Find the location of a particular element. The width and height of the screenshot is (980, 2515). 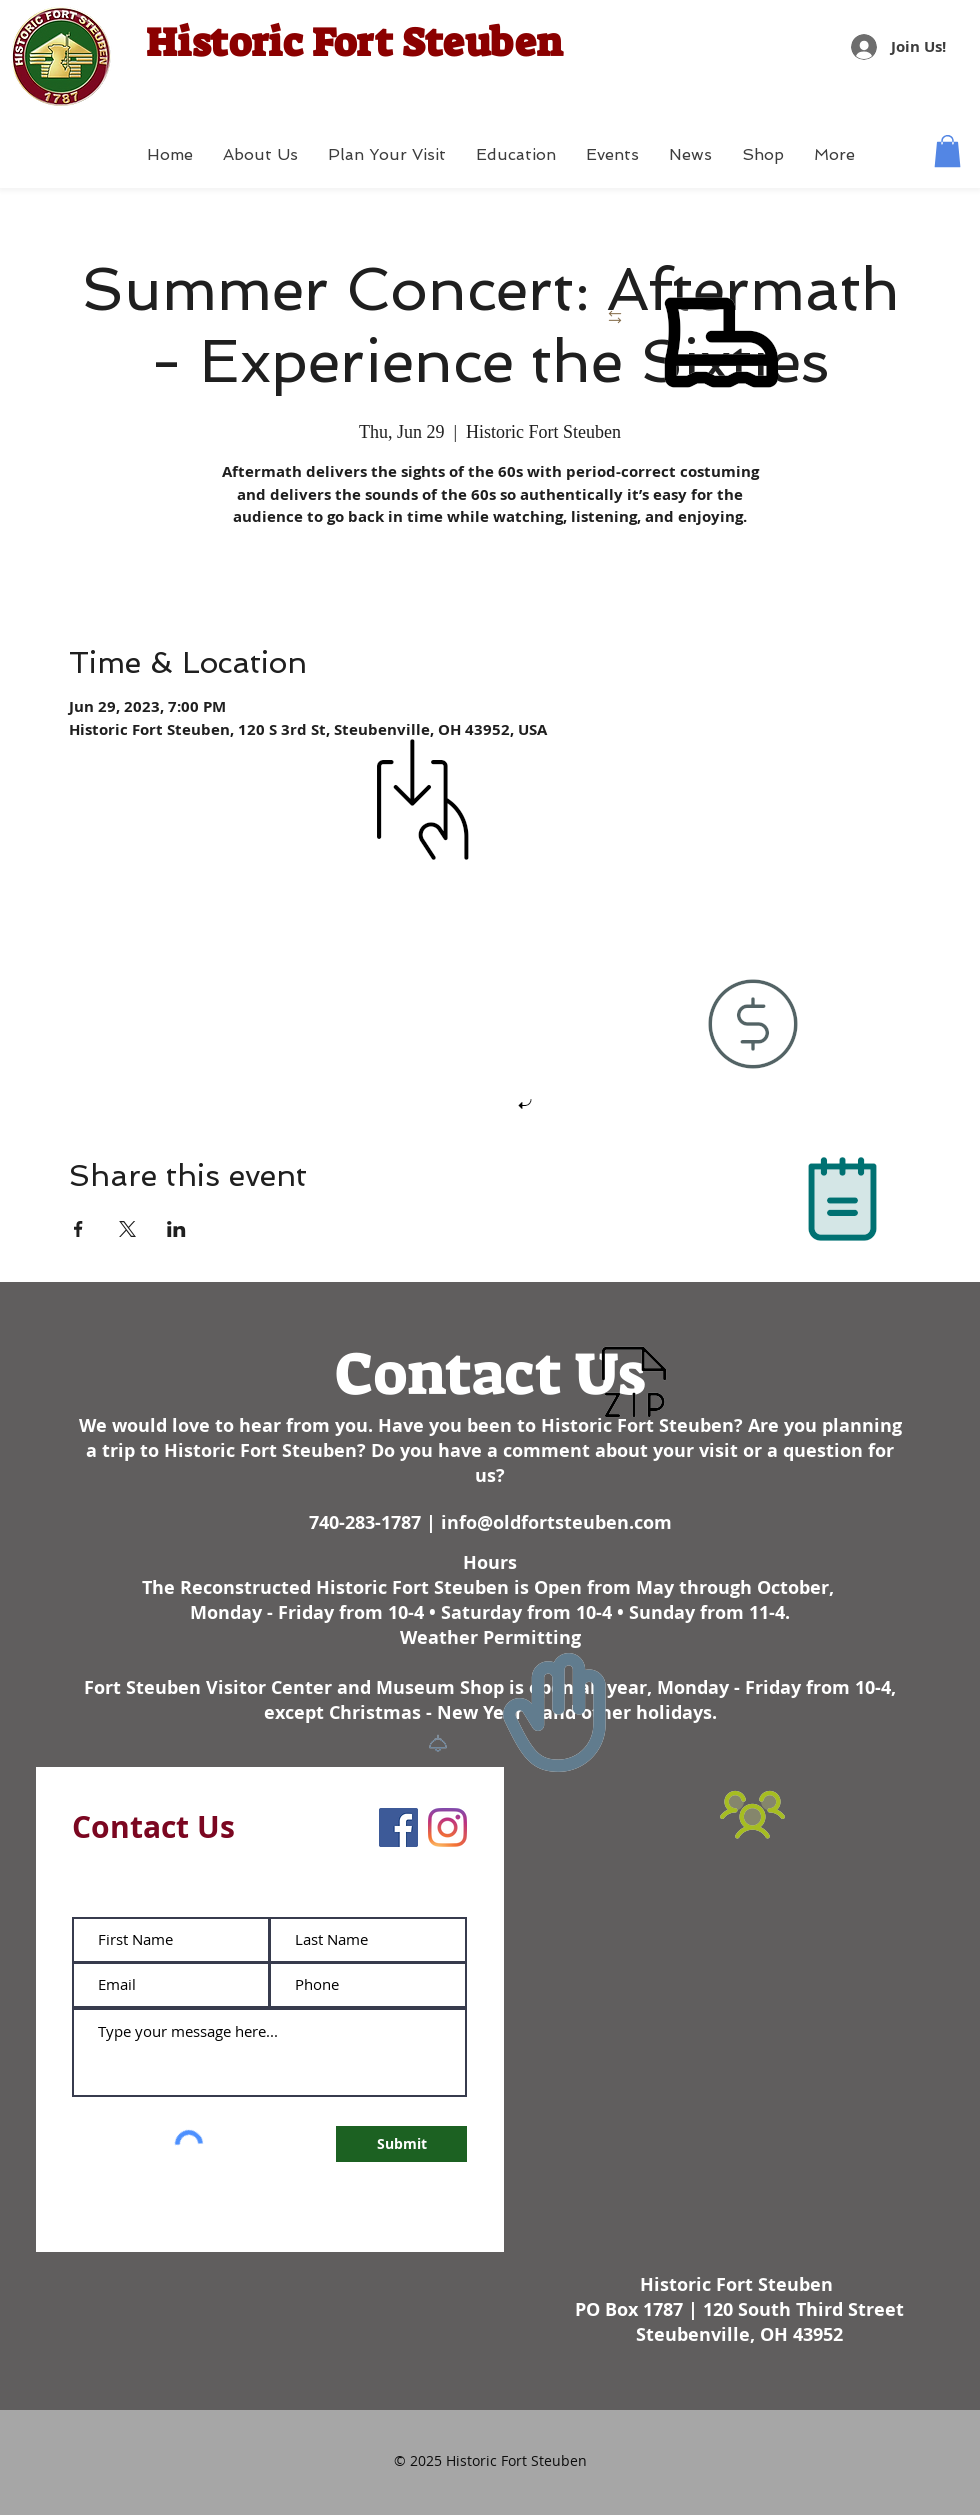

reply to a message is located at coordinates (525, 1104).